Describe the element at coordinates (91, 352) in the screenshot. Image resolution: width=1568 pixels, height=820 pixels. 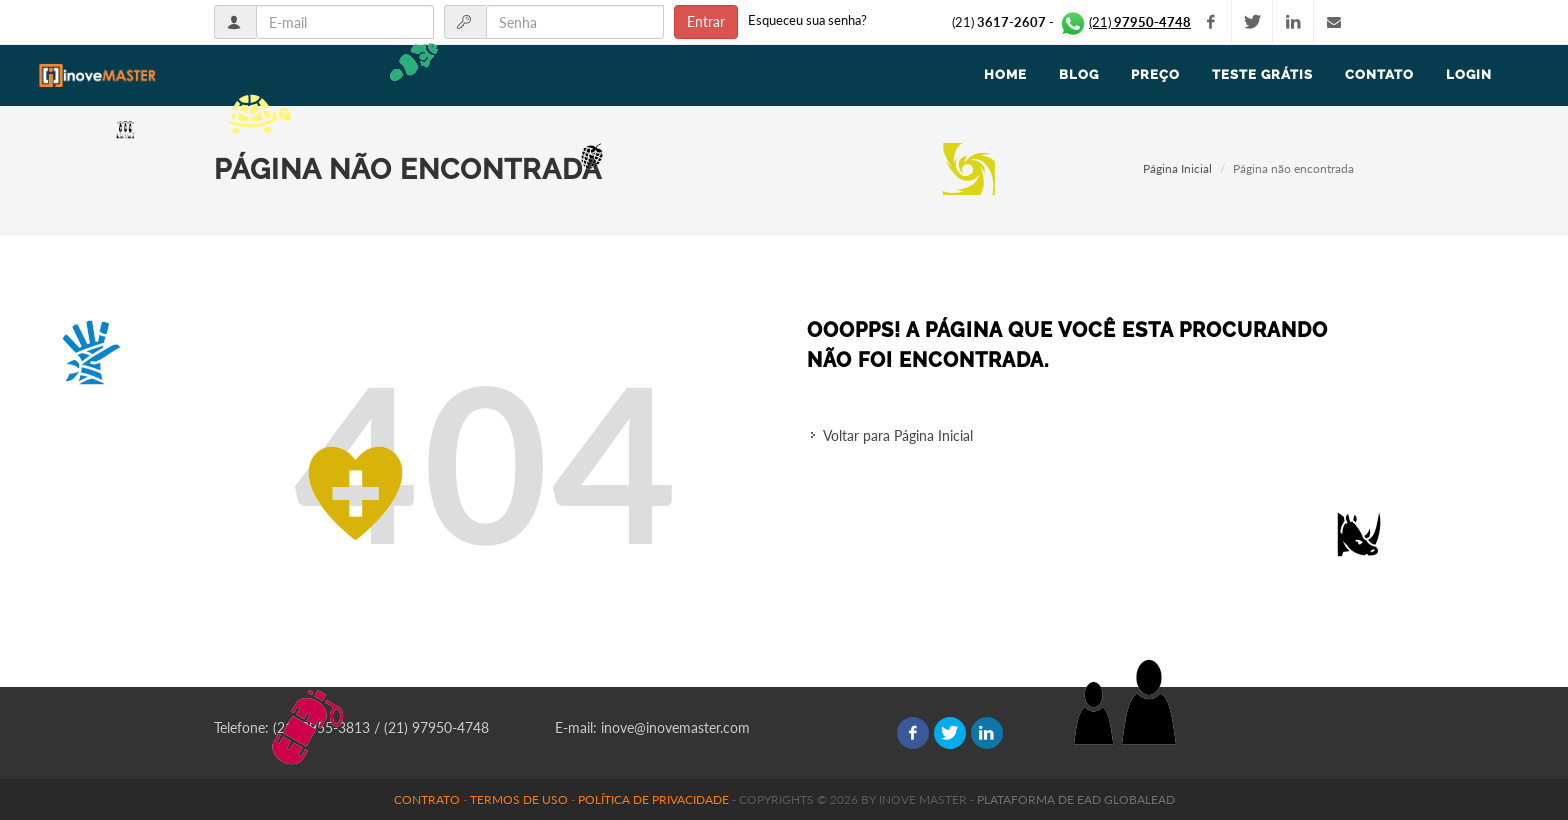
I see `access first aid or injury reporting` at that location.